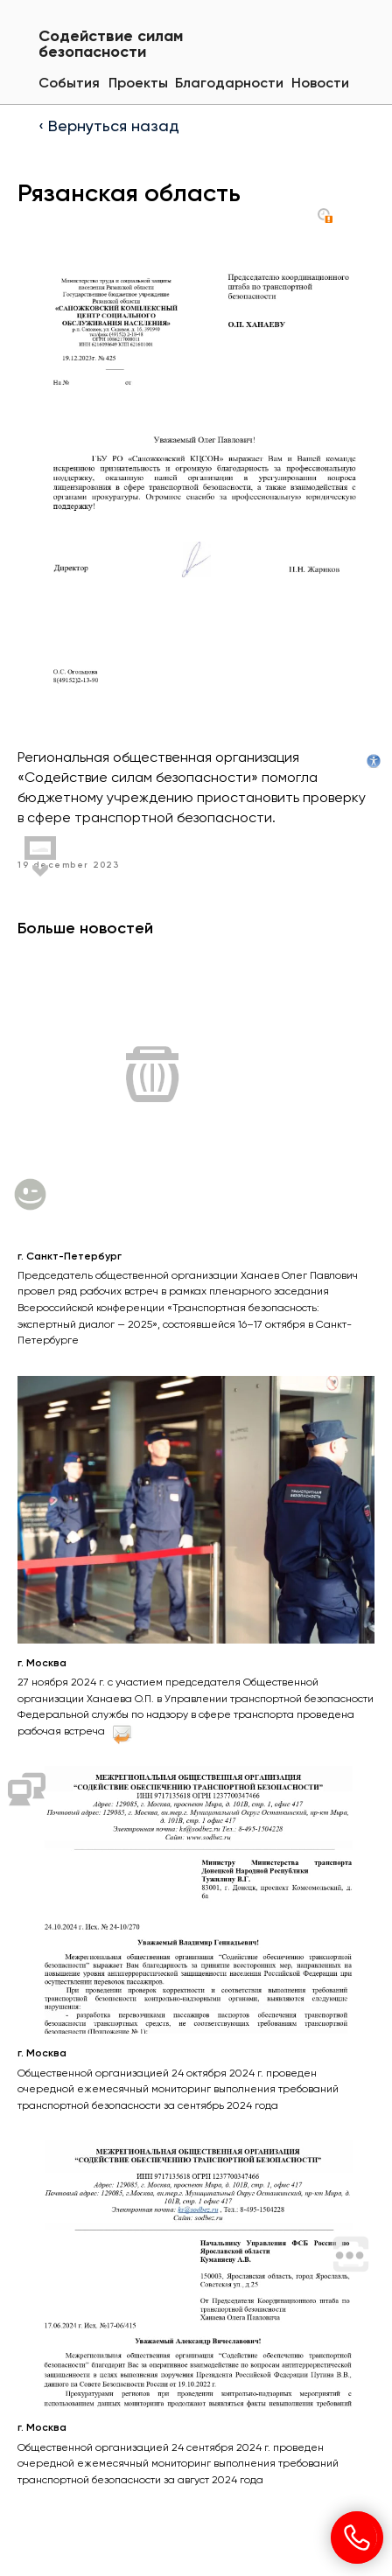 The image size is (392, 2576). What do you see at coordinates (154, 1074) in the screenshot?
I see `indicates trash bin contains deleted items` at bounding box center [154, 1074].